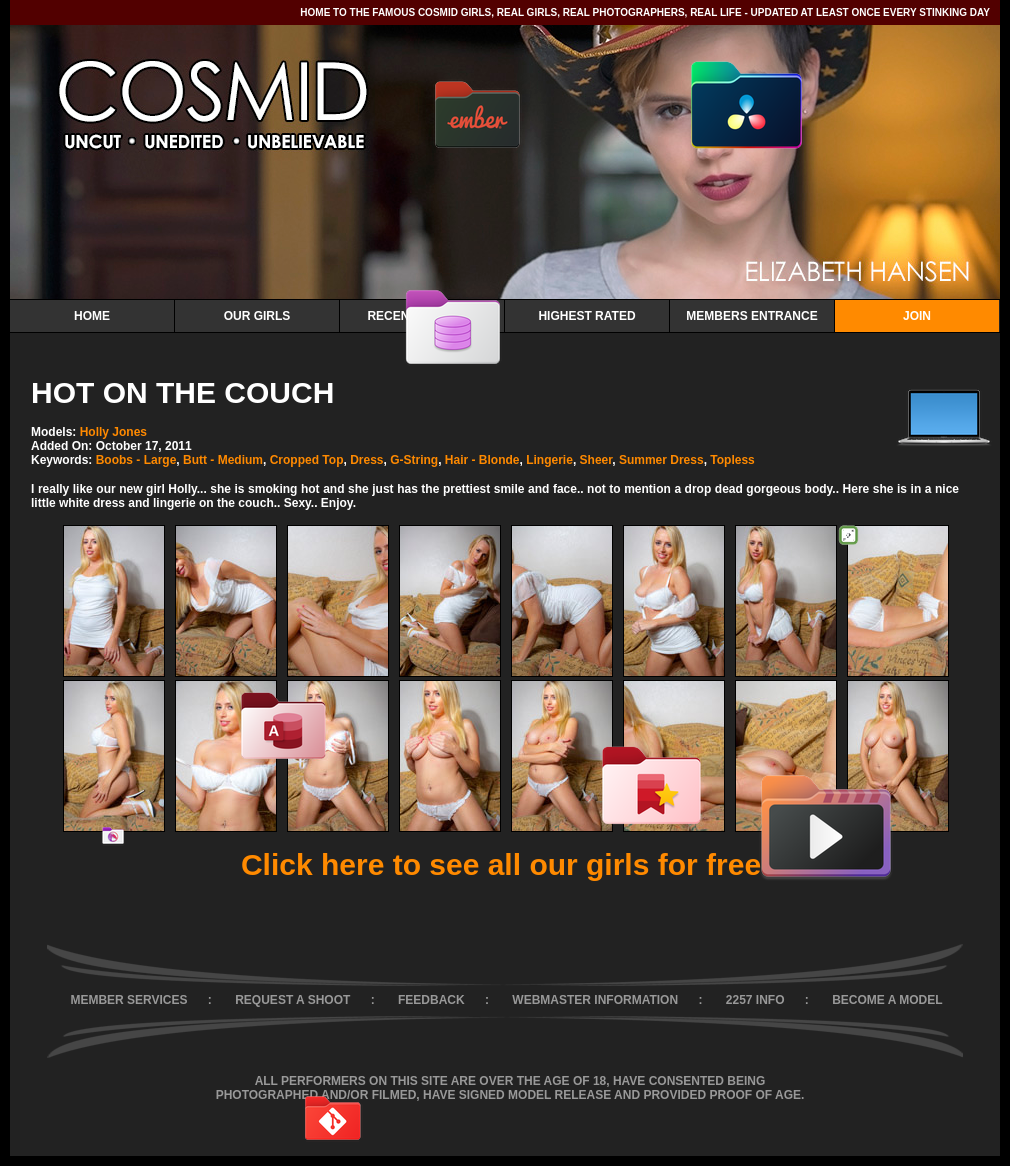 This screenshot has height=1166, width=1010. I want to click on open your bookmarked files folder, so click(651, 788).